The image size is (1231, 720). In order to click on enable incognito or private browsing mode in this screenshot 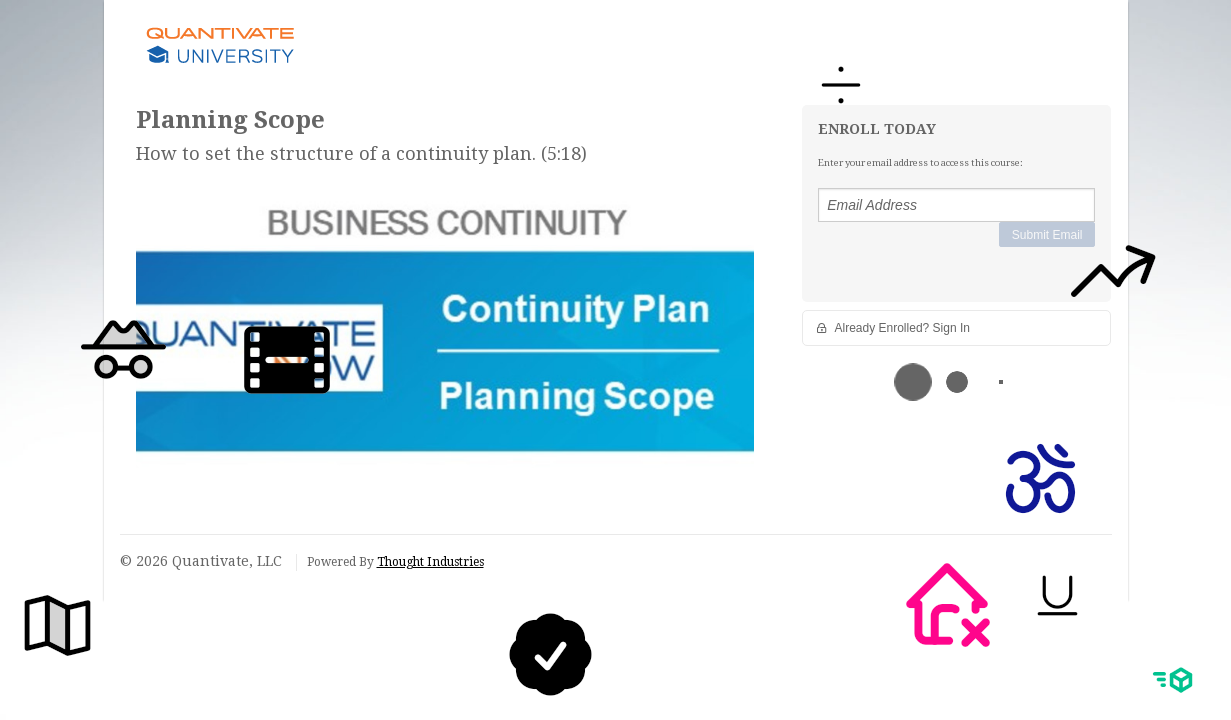, I will do `click(123, 349)`.